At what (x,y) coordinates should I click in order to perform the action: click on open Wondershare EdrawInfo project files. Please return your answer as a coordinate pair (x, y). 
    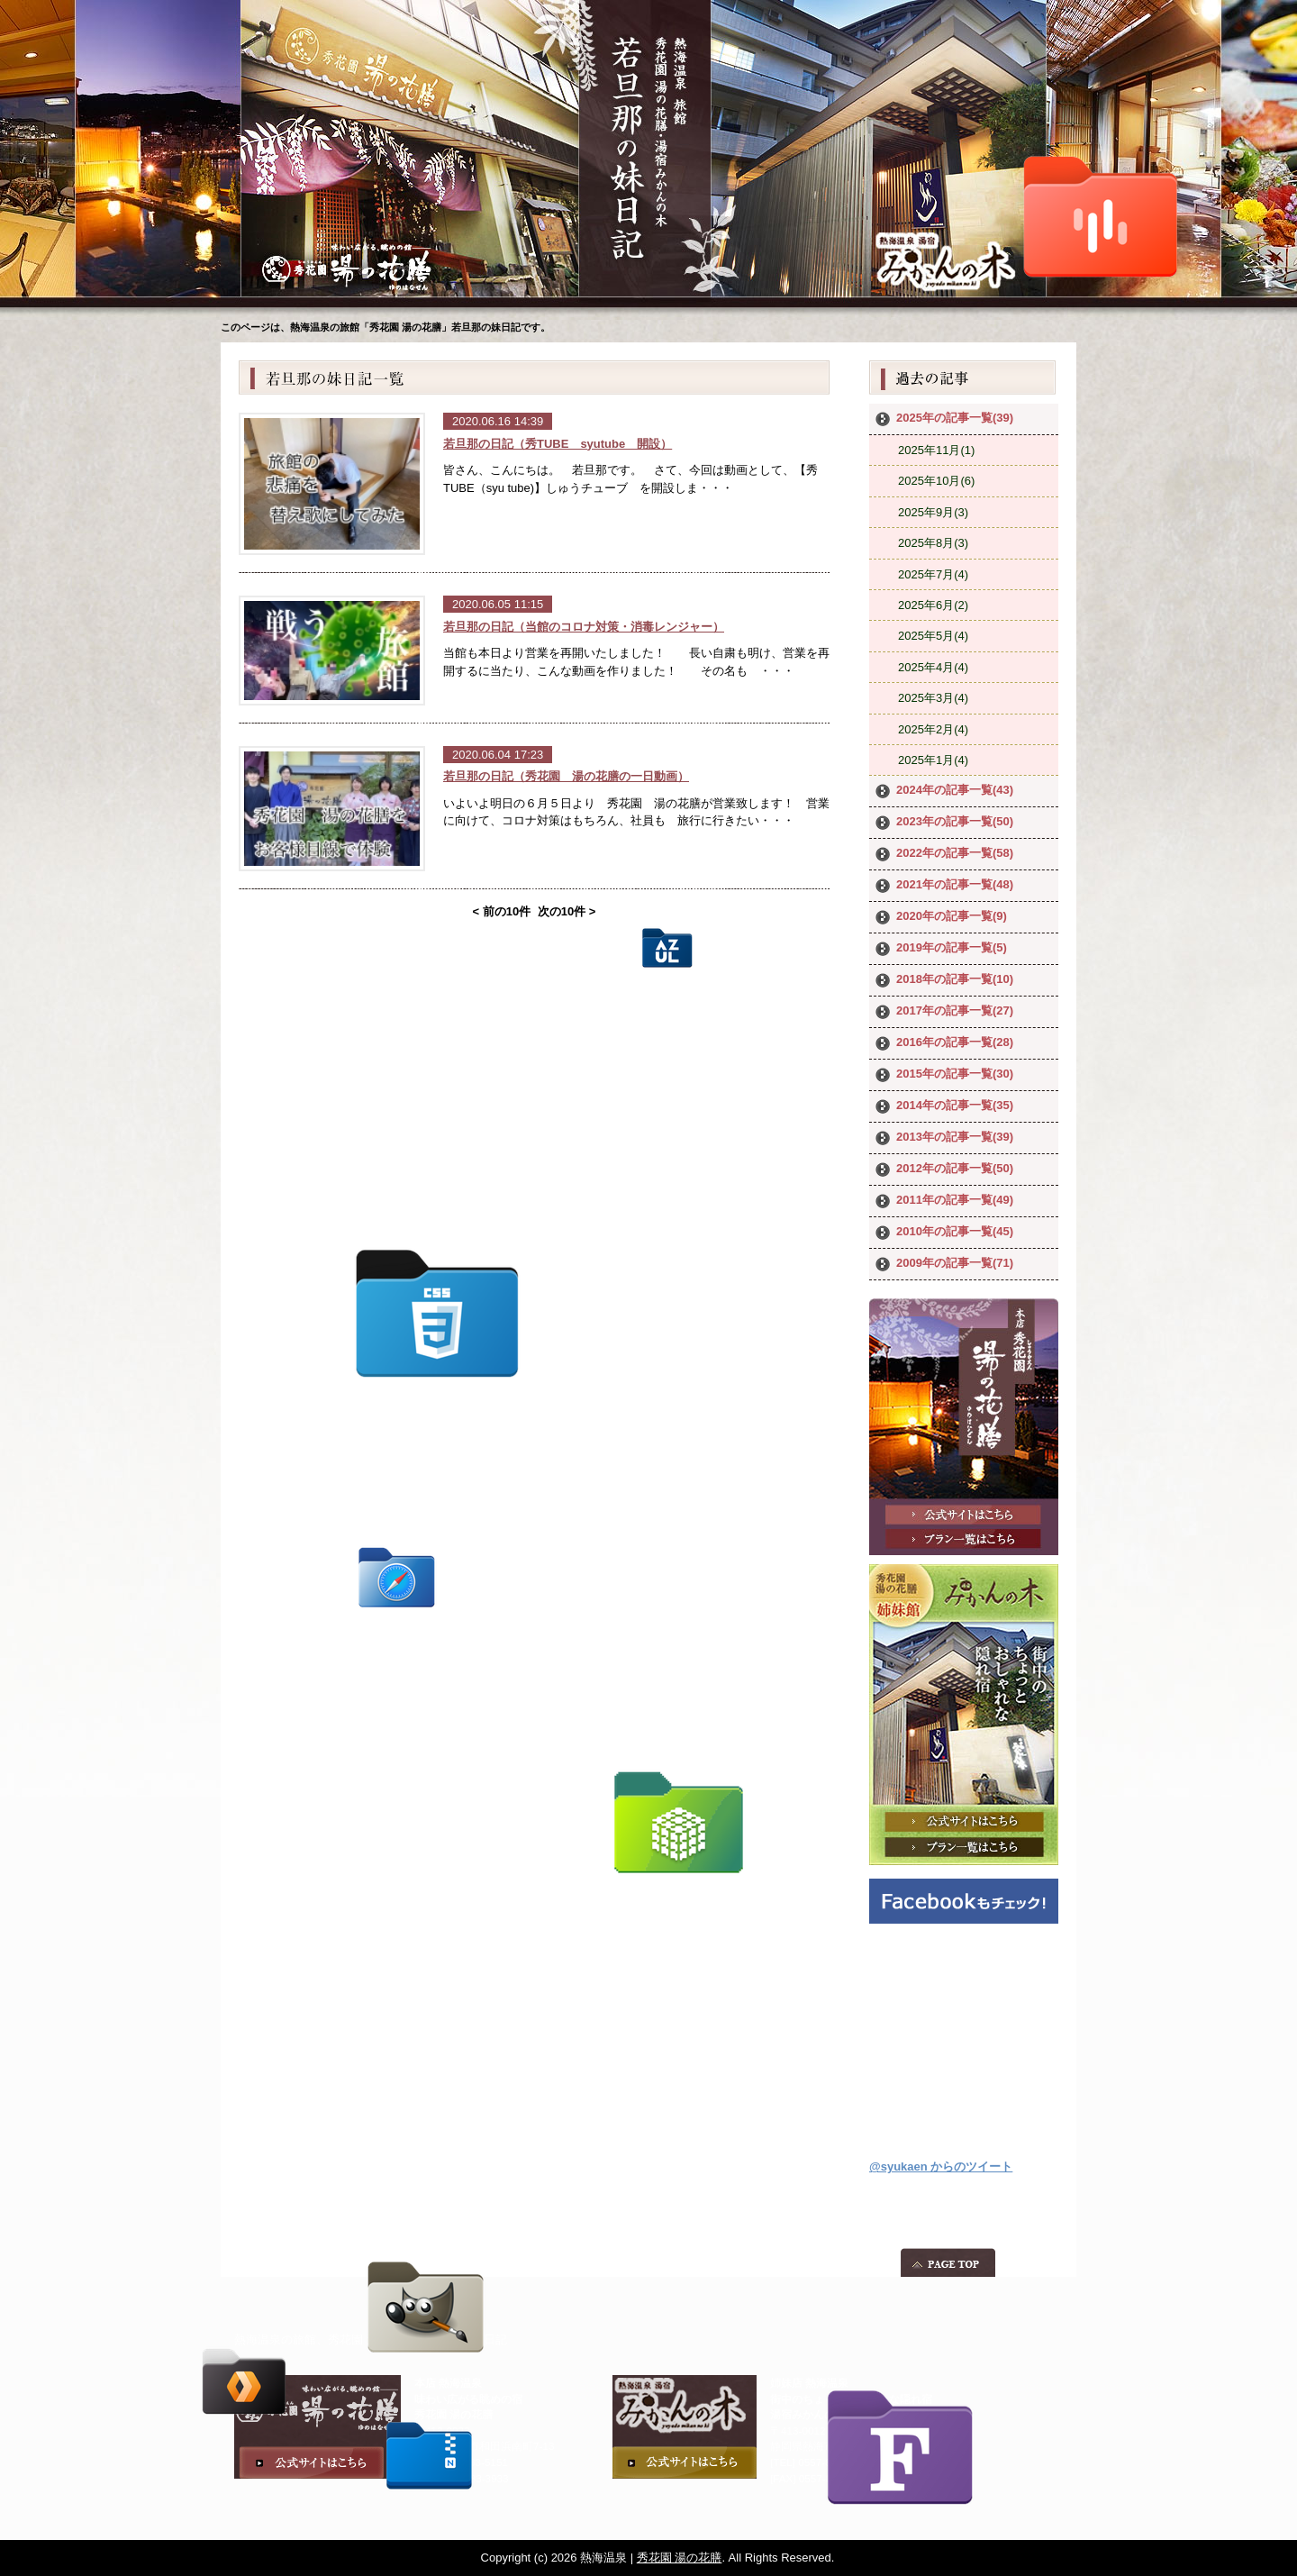
    Looking at the image, I should click on (1100, 221).